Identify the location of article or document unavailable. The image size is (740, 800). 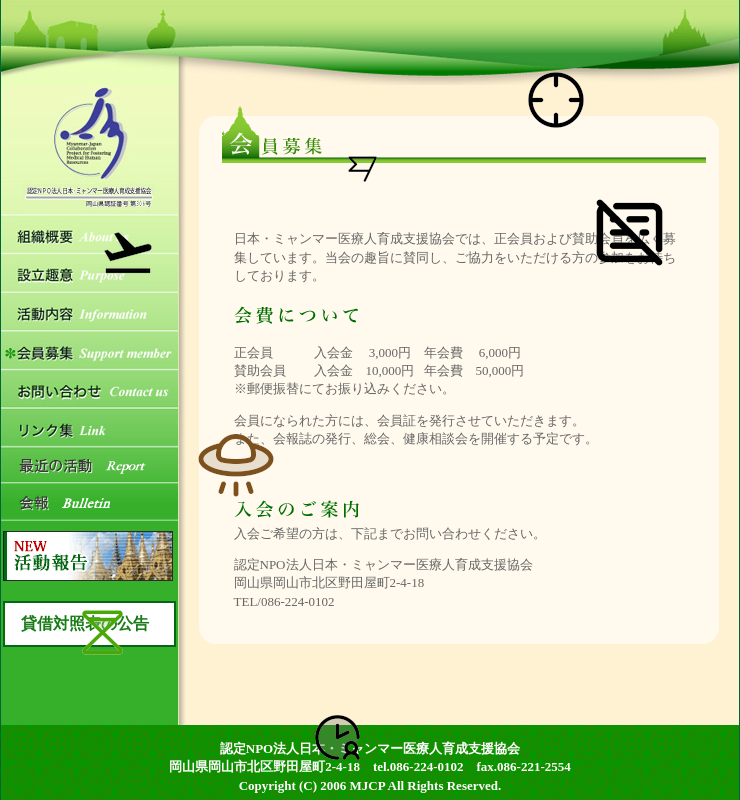
(629, 232).